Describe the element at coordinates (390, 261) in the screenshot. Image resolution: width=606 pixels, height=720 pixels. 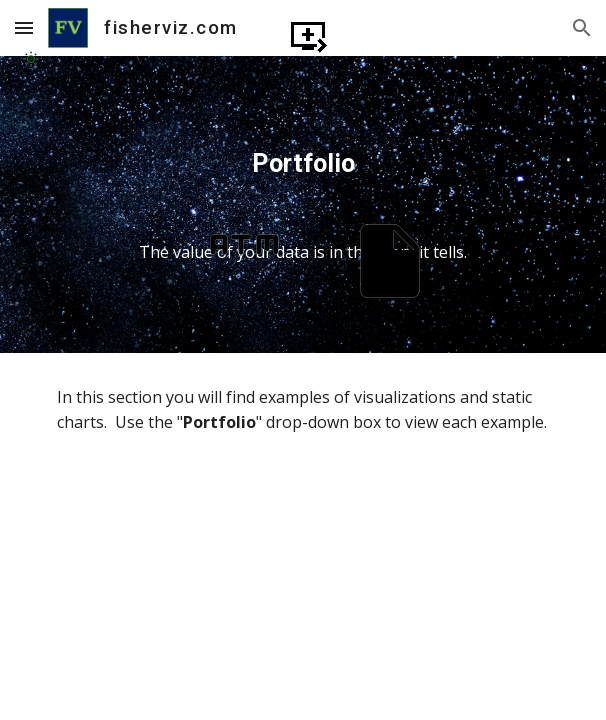
I see `access a file or document` at that location.